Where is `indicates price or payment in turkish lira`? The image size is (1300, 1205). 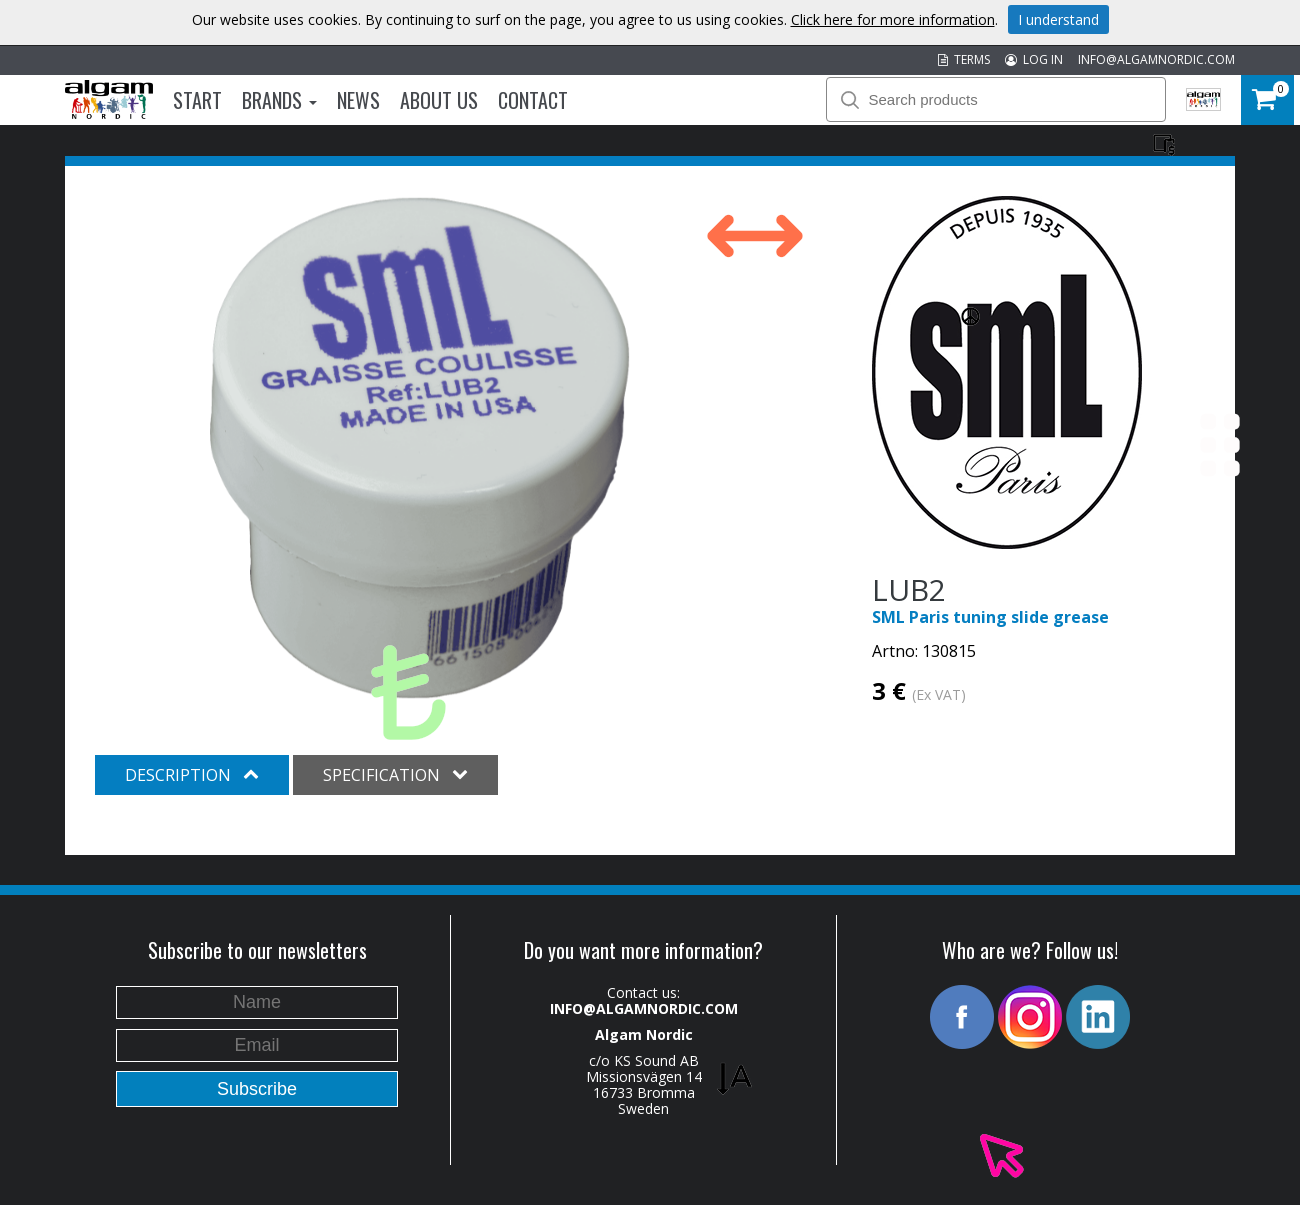 indicates price or payment in turkish lira is located at coordinates (403, 692).